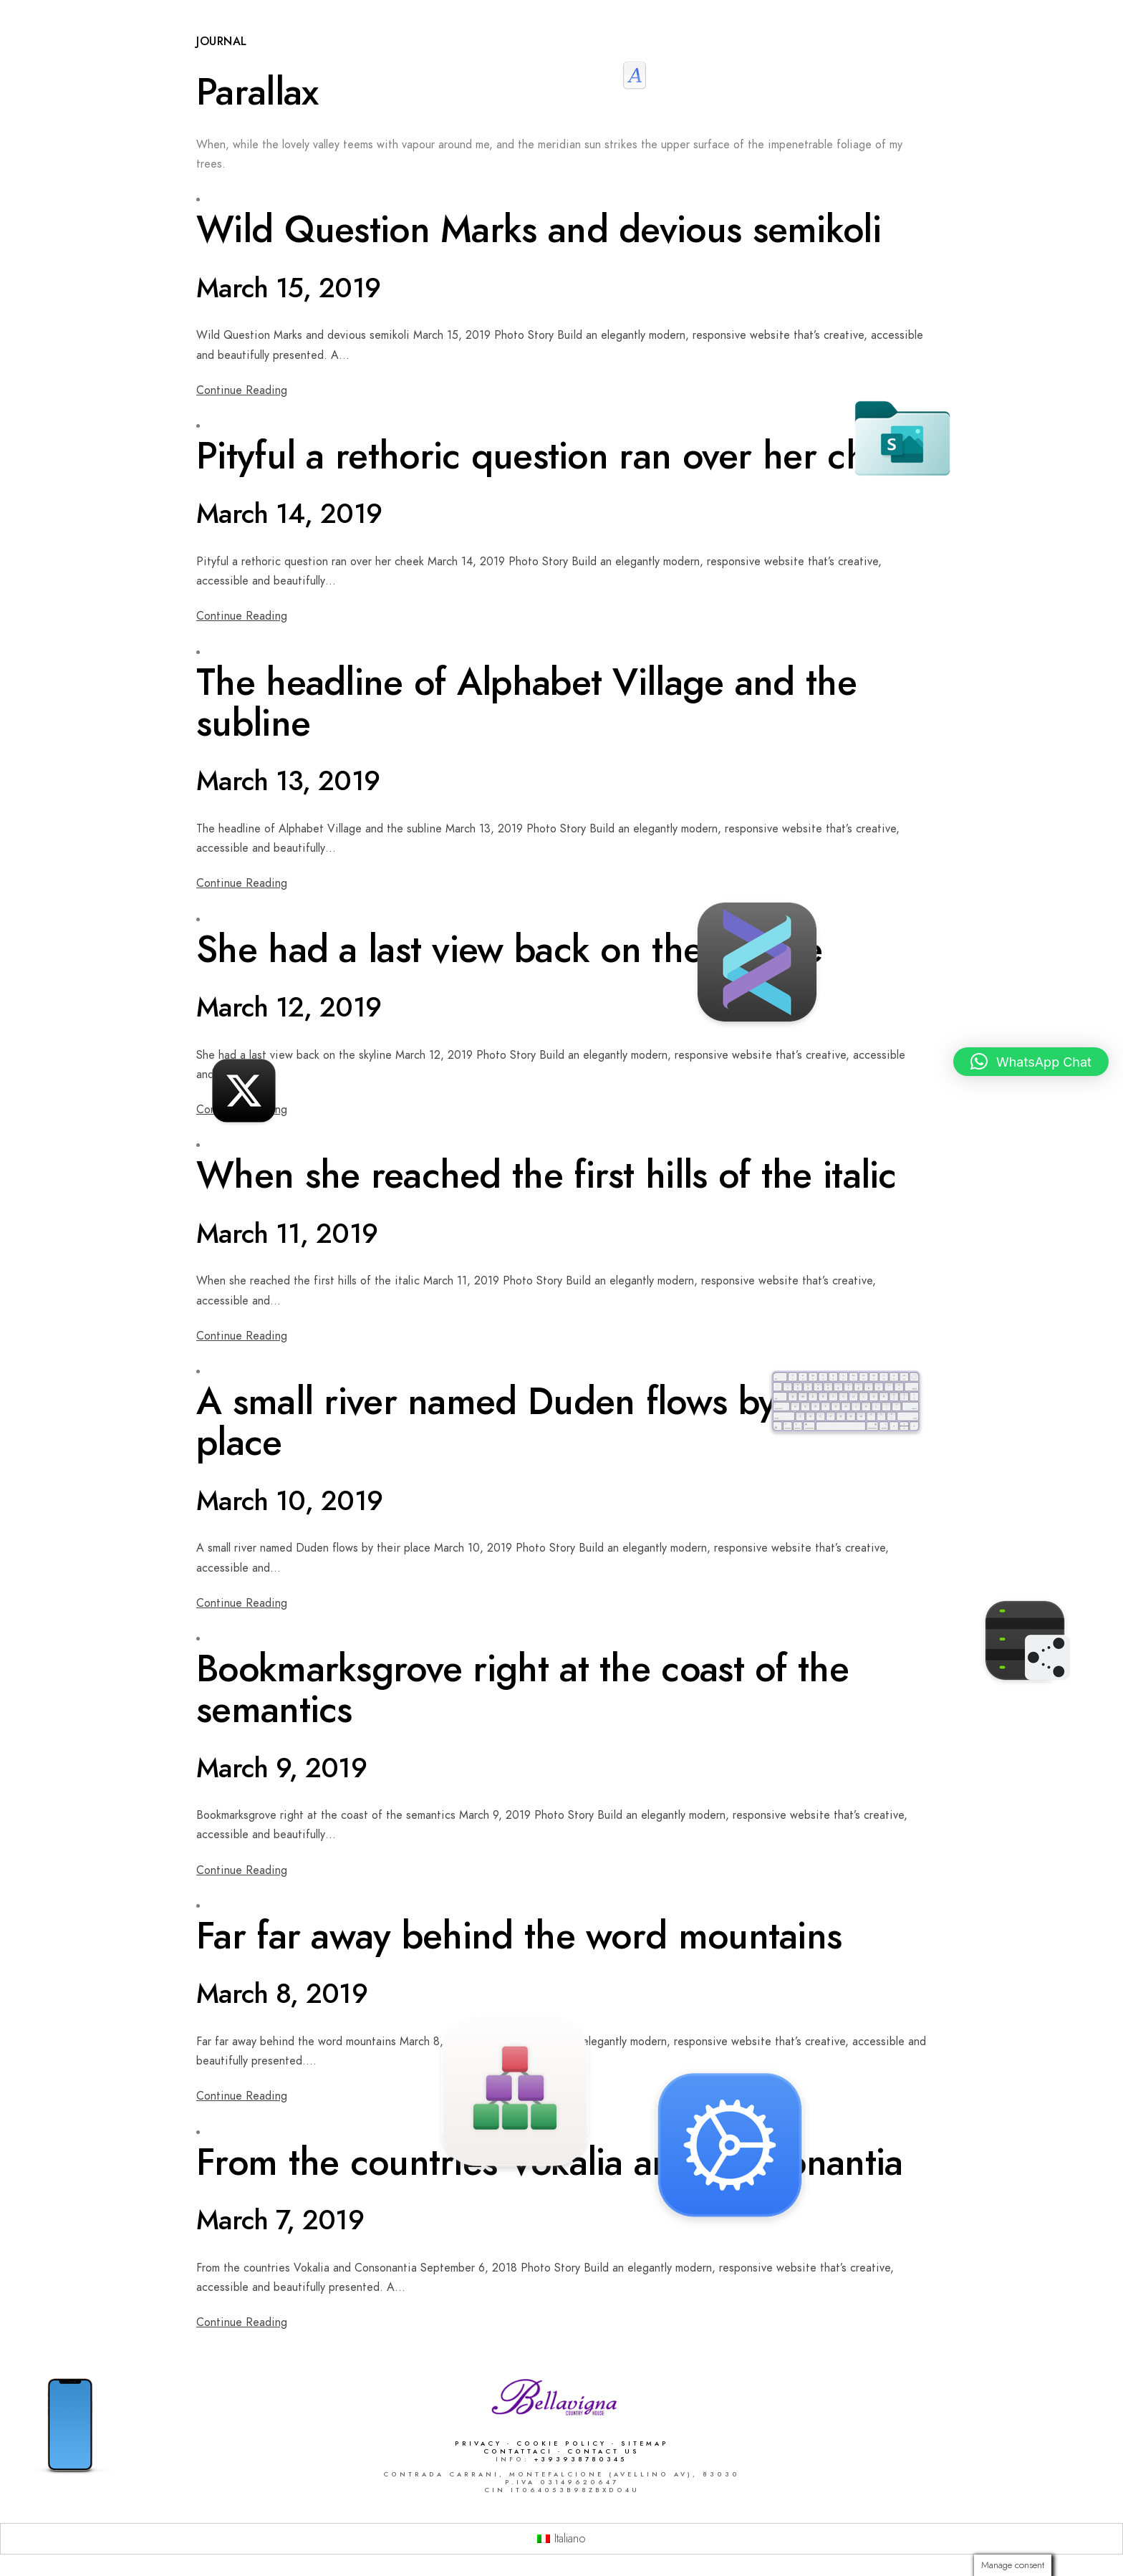  What do you see at coordinates (846, 1401) in the screenshot?
I see `connect a bluetooth keyboard` at bounding box center [846, 1401].